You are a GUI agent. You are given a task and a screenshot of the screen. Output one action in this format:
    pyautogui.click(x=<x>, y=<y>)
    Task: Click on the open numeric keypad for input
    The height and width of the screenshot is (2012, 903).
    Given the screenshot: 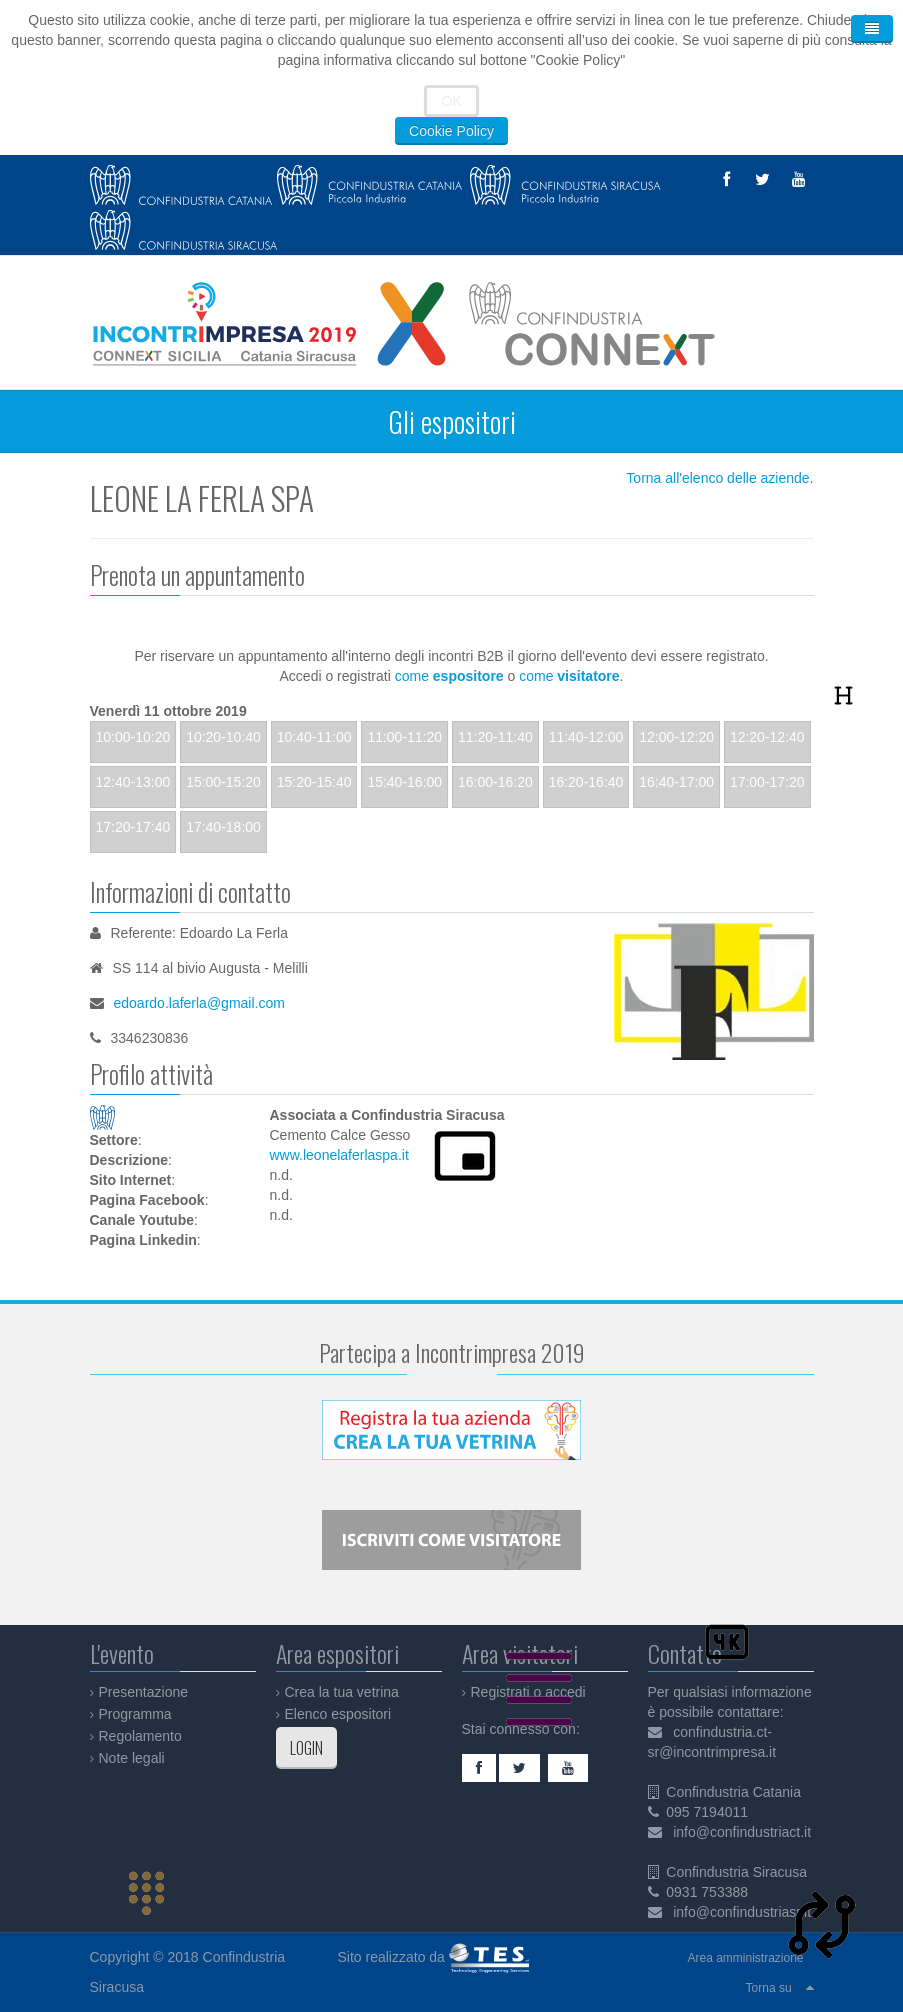 What is the action you would take?
    pyautogui.click(x=146, y=1892)
    